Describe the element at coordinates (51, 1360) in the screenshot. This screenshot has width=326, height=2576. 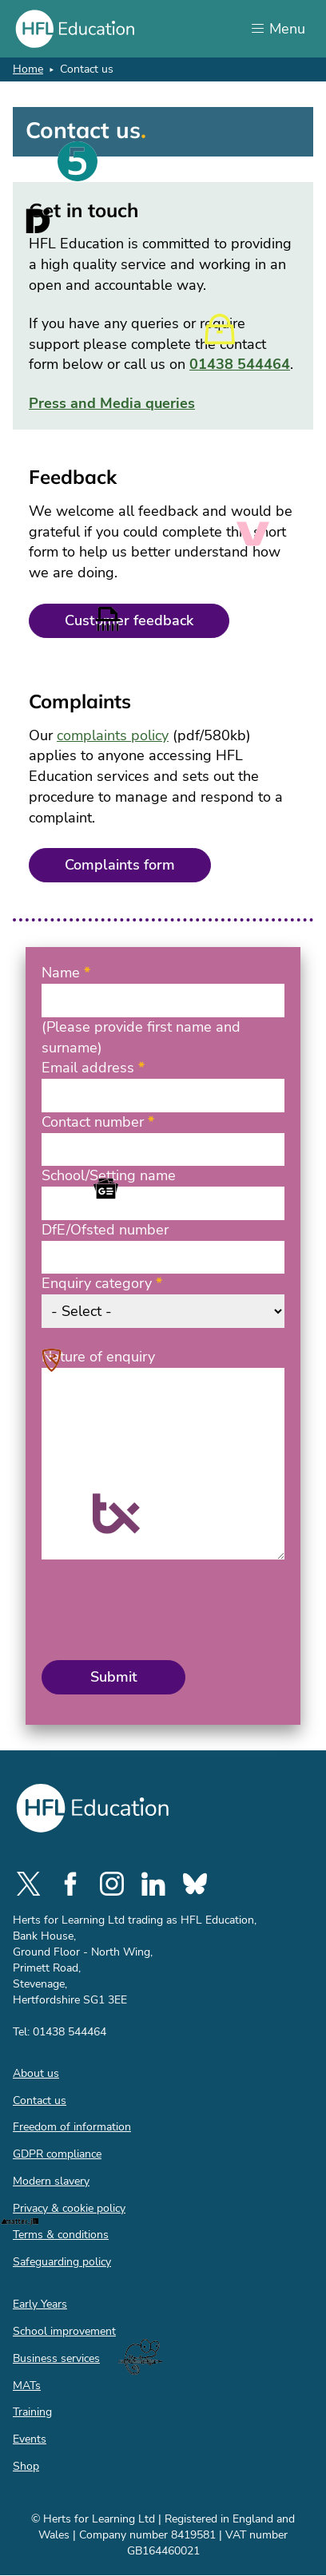
I see `Rimac Automobili company logo` at that location.